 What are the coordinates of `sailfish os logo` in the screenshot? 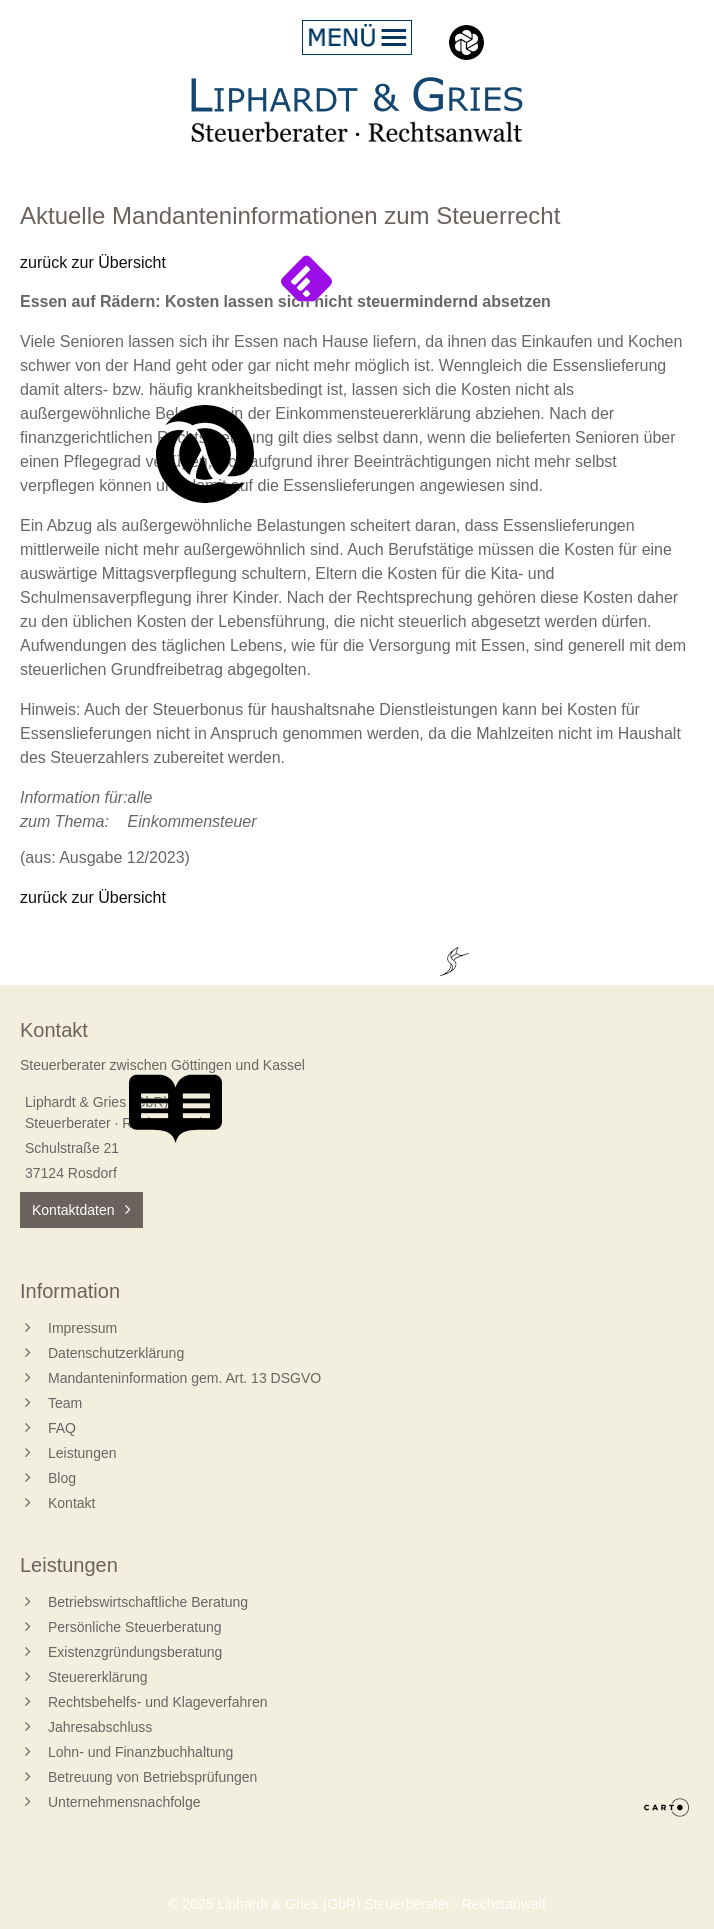 It's located at (454, 961).